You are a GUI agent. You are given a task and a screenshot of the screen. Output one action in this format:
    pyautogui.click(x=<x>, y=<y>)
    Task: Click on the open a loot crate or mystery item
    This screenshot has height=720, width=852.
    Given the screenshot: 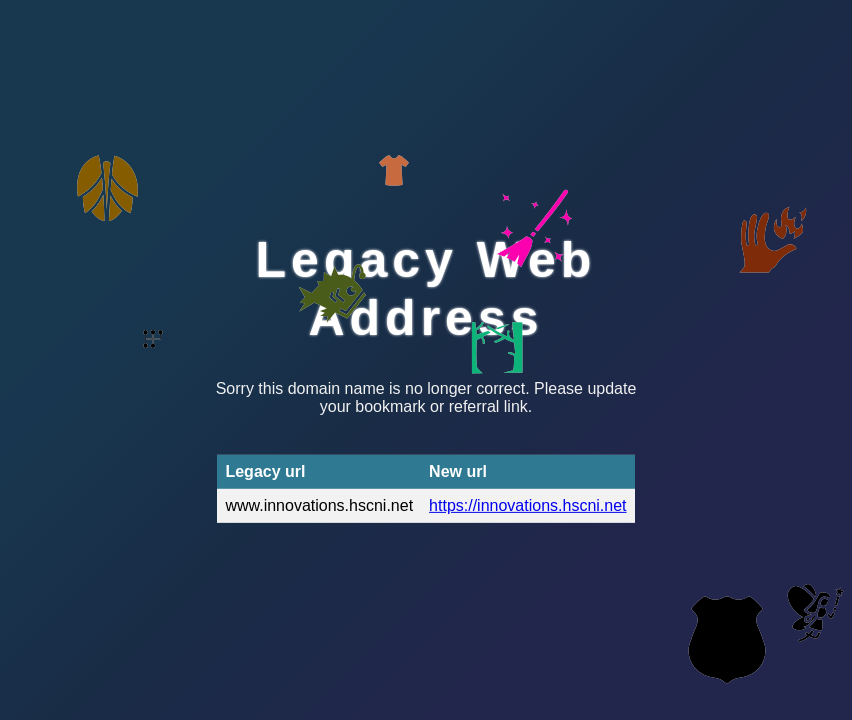 What is the action you would take?
    pyautogui.click(x=107, y=188)
    